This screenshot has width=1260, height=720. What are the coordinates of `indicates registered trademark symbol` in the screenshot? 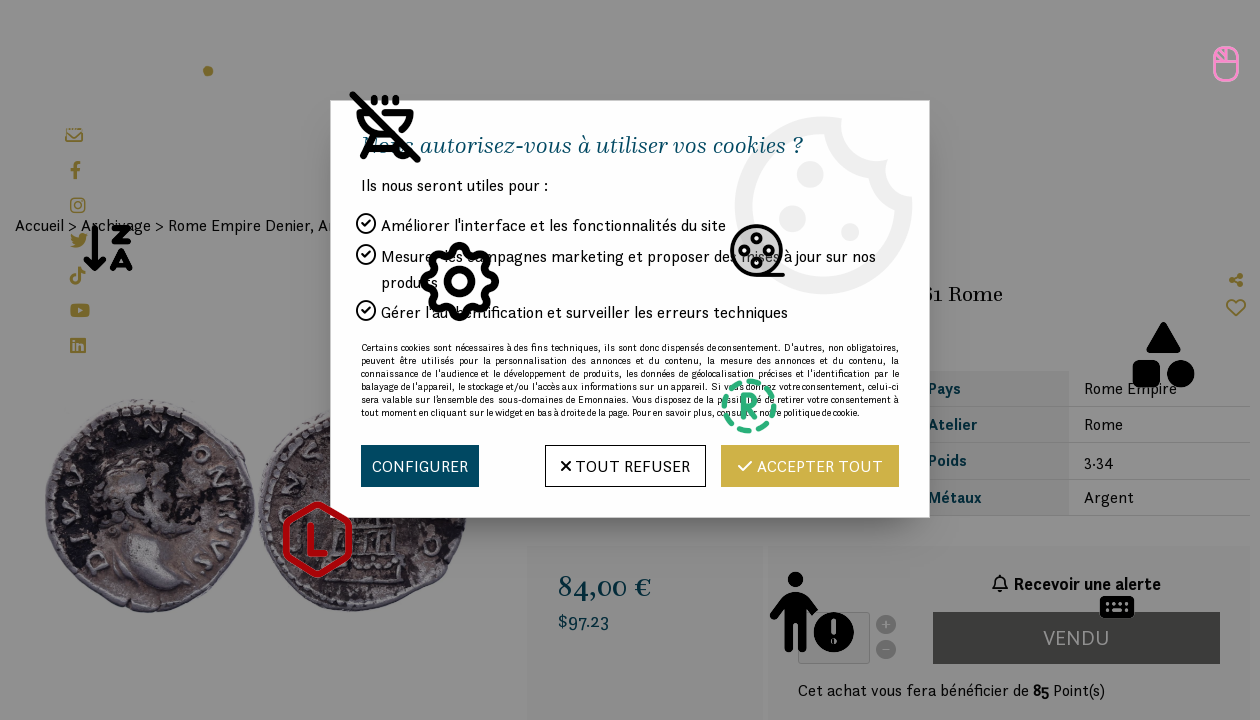 It's located at (749, 406).